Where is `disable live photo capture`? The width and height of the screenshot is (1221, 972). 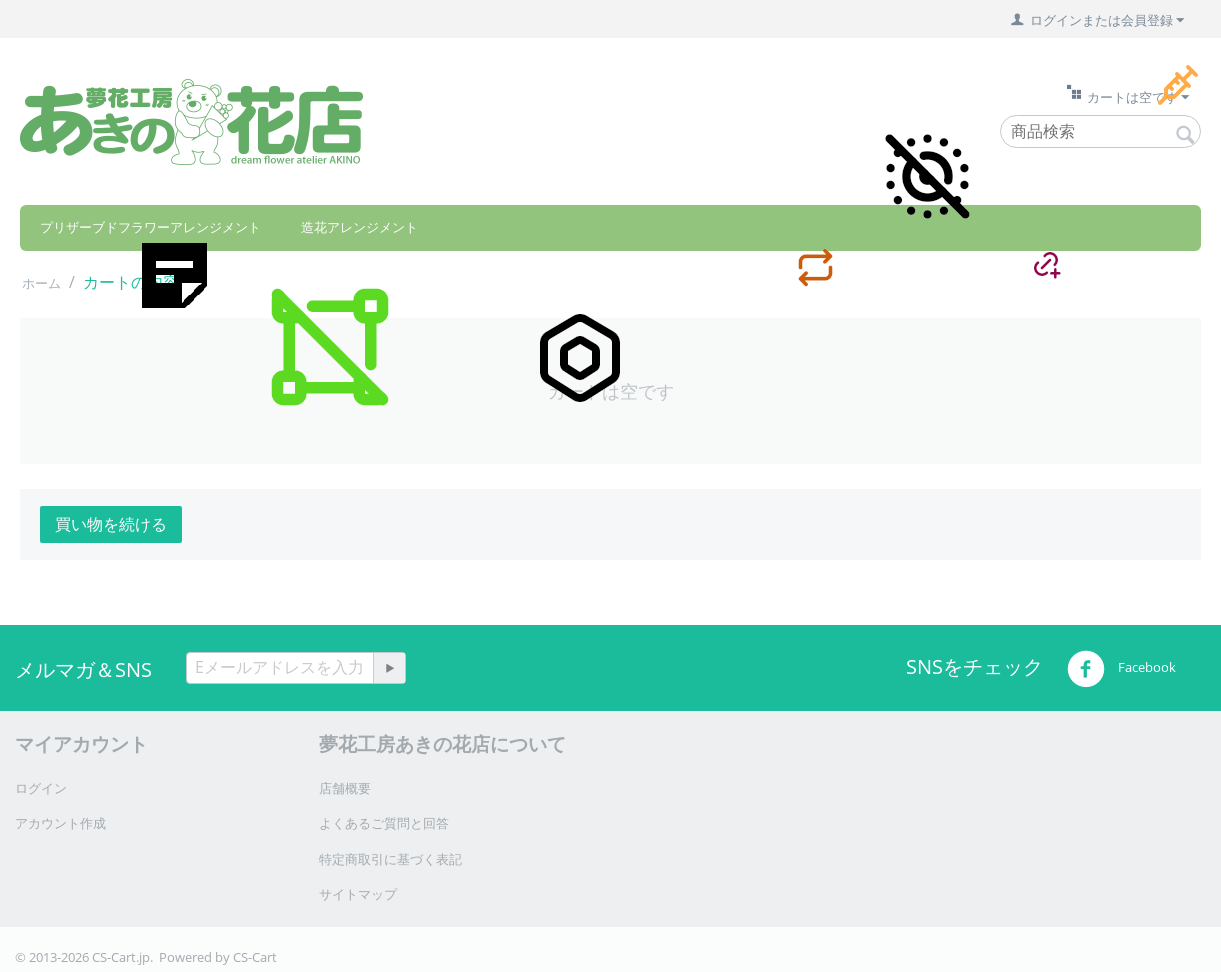 disable live photo capture is located at coordinates (927, 176).